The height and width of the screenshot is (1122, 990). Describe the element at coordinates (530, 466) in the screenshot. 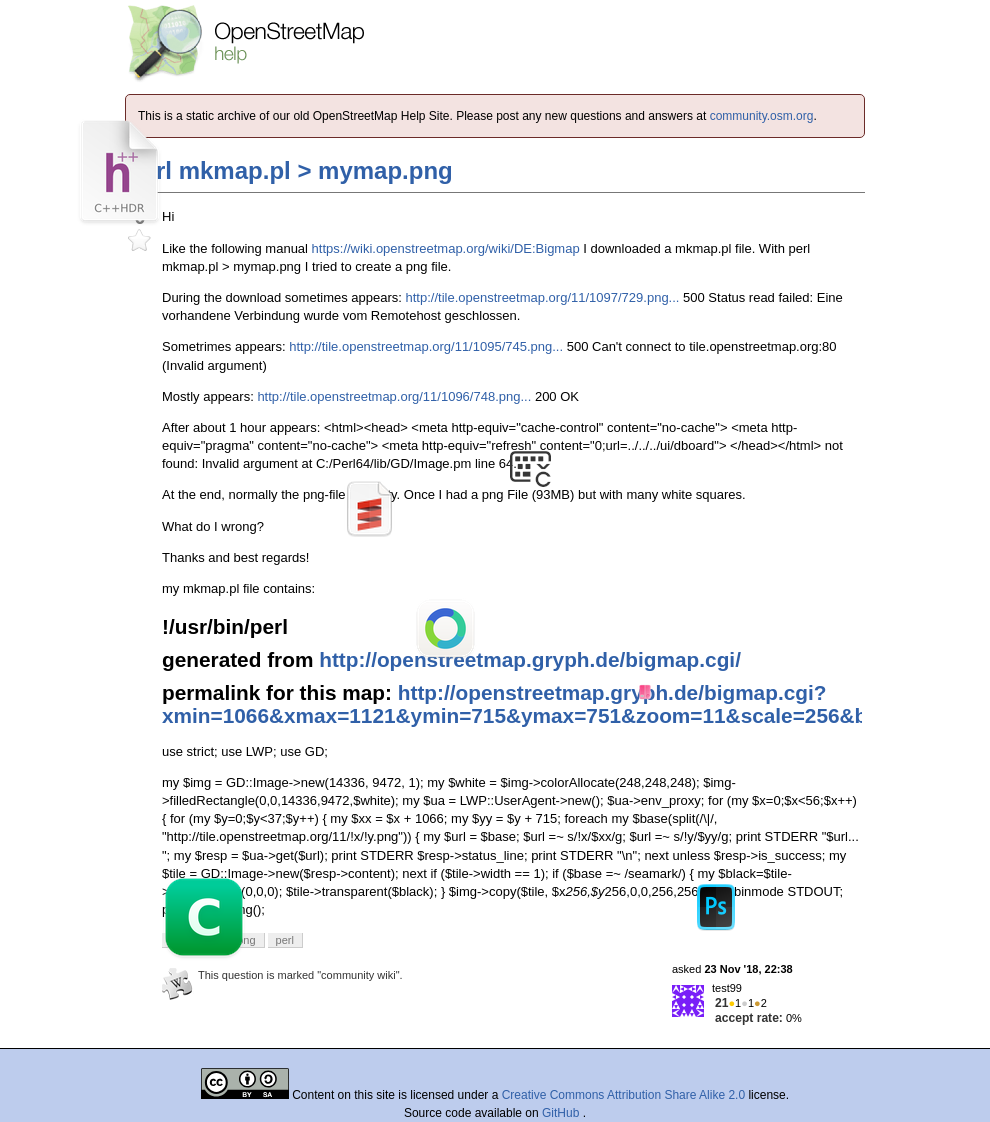

I see `open on-screen keyboard settings` at that location.